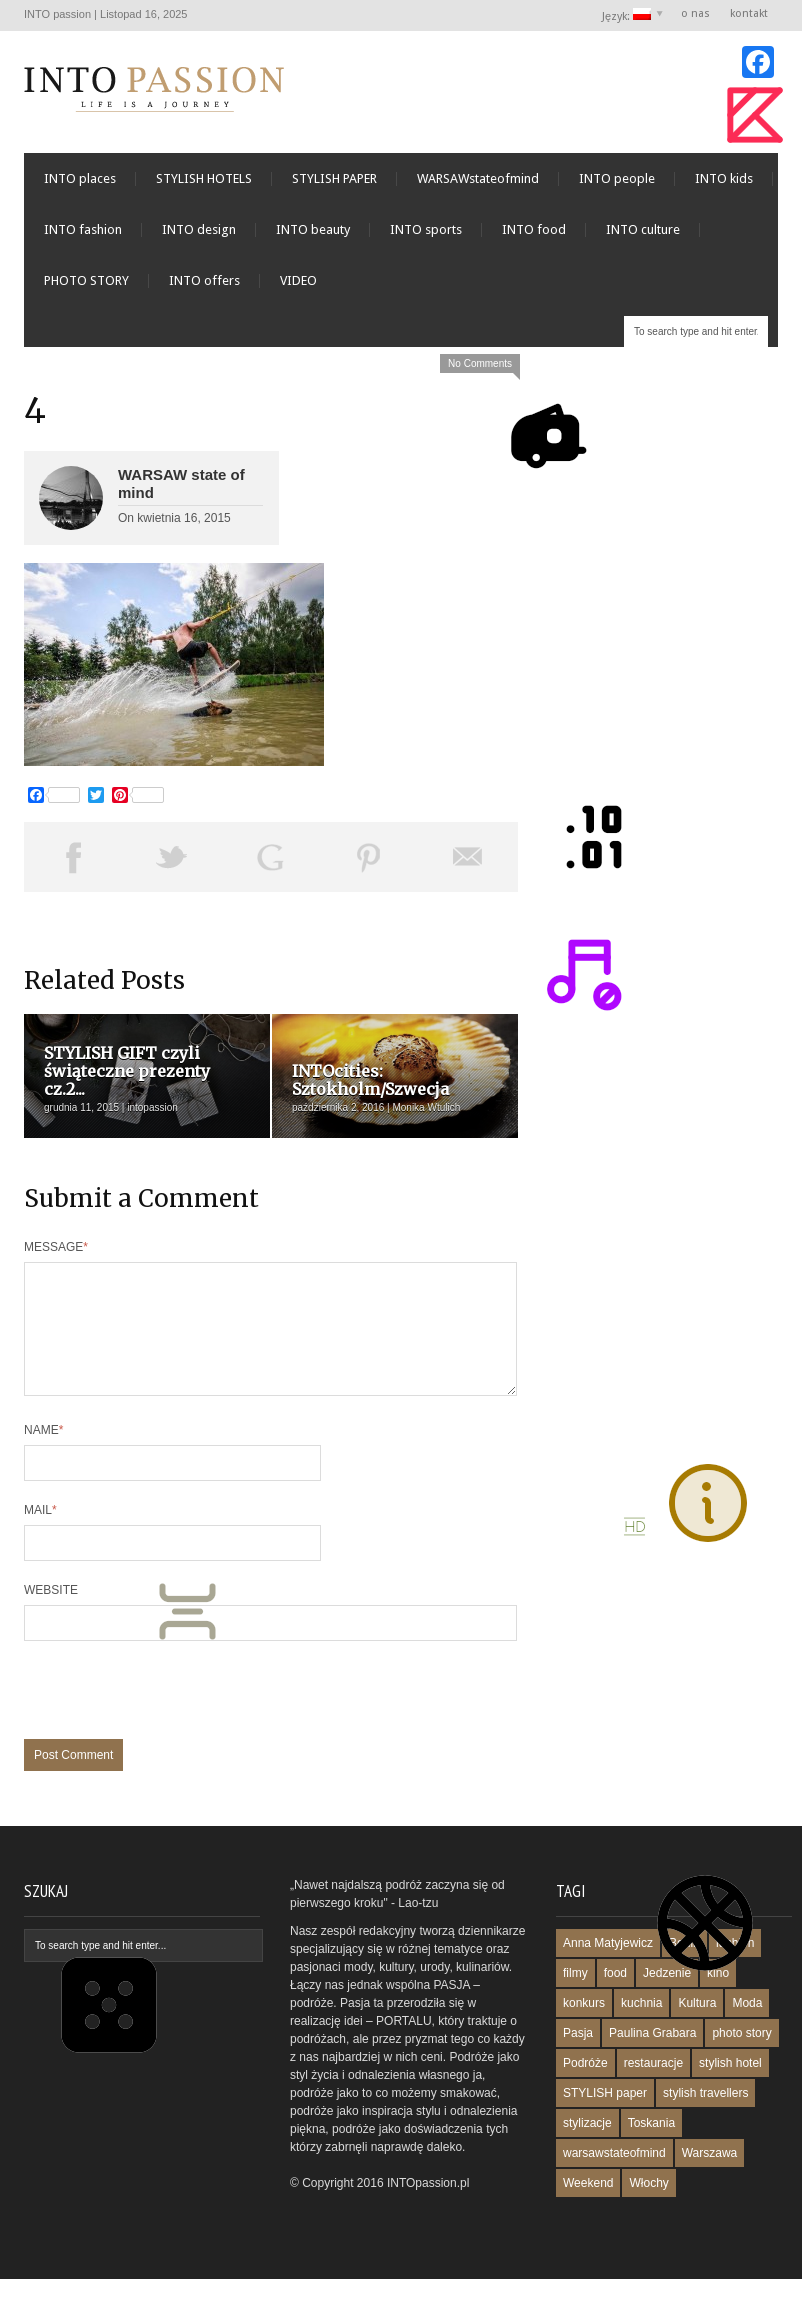 This screenshot has width=802, height=2303. Describe the element at coordinates (547, 436) in the screenshot. I see `access caravan or RV rental options` at that location.